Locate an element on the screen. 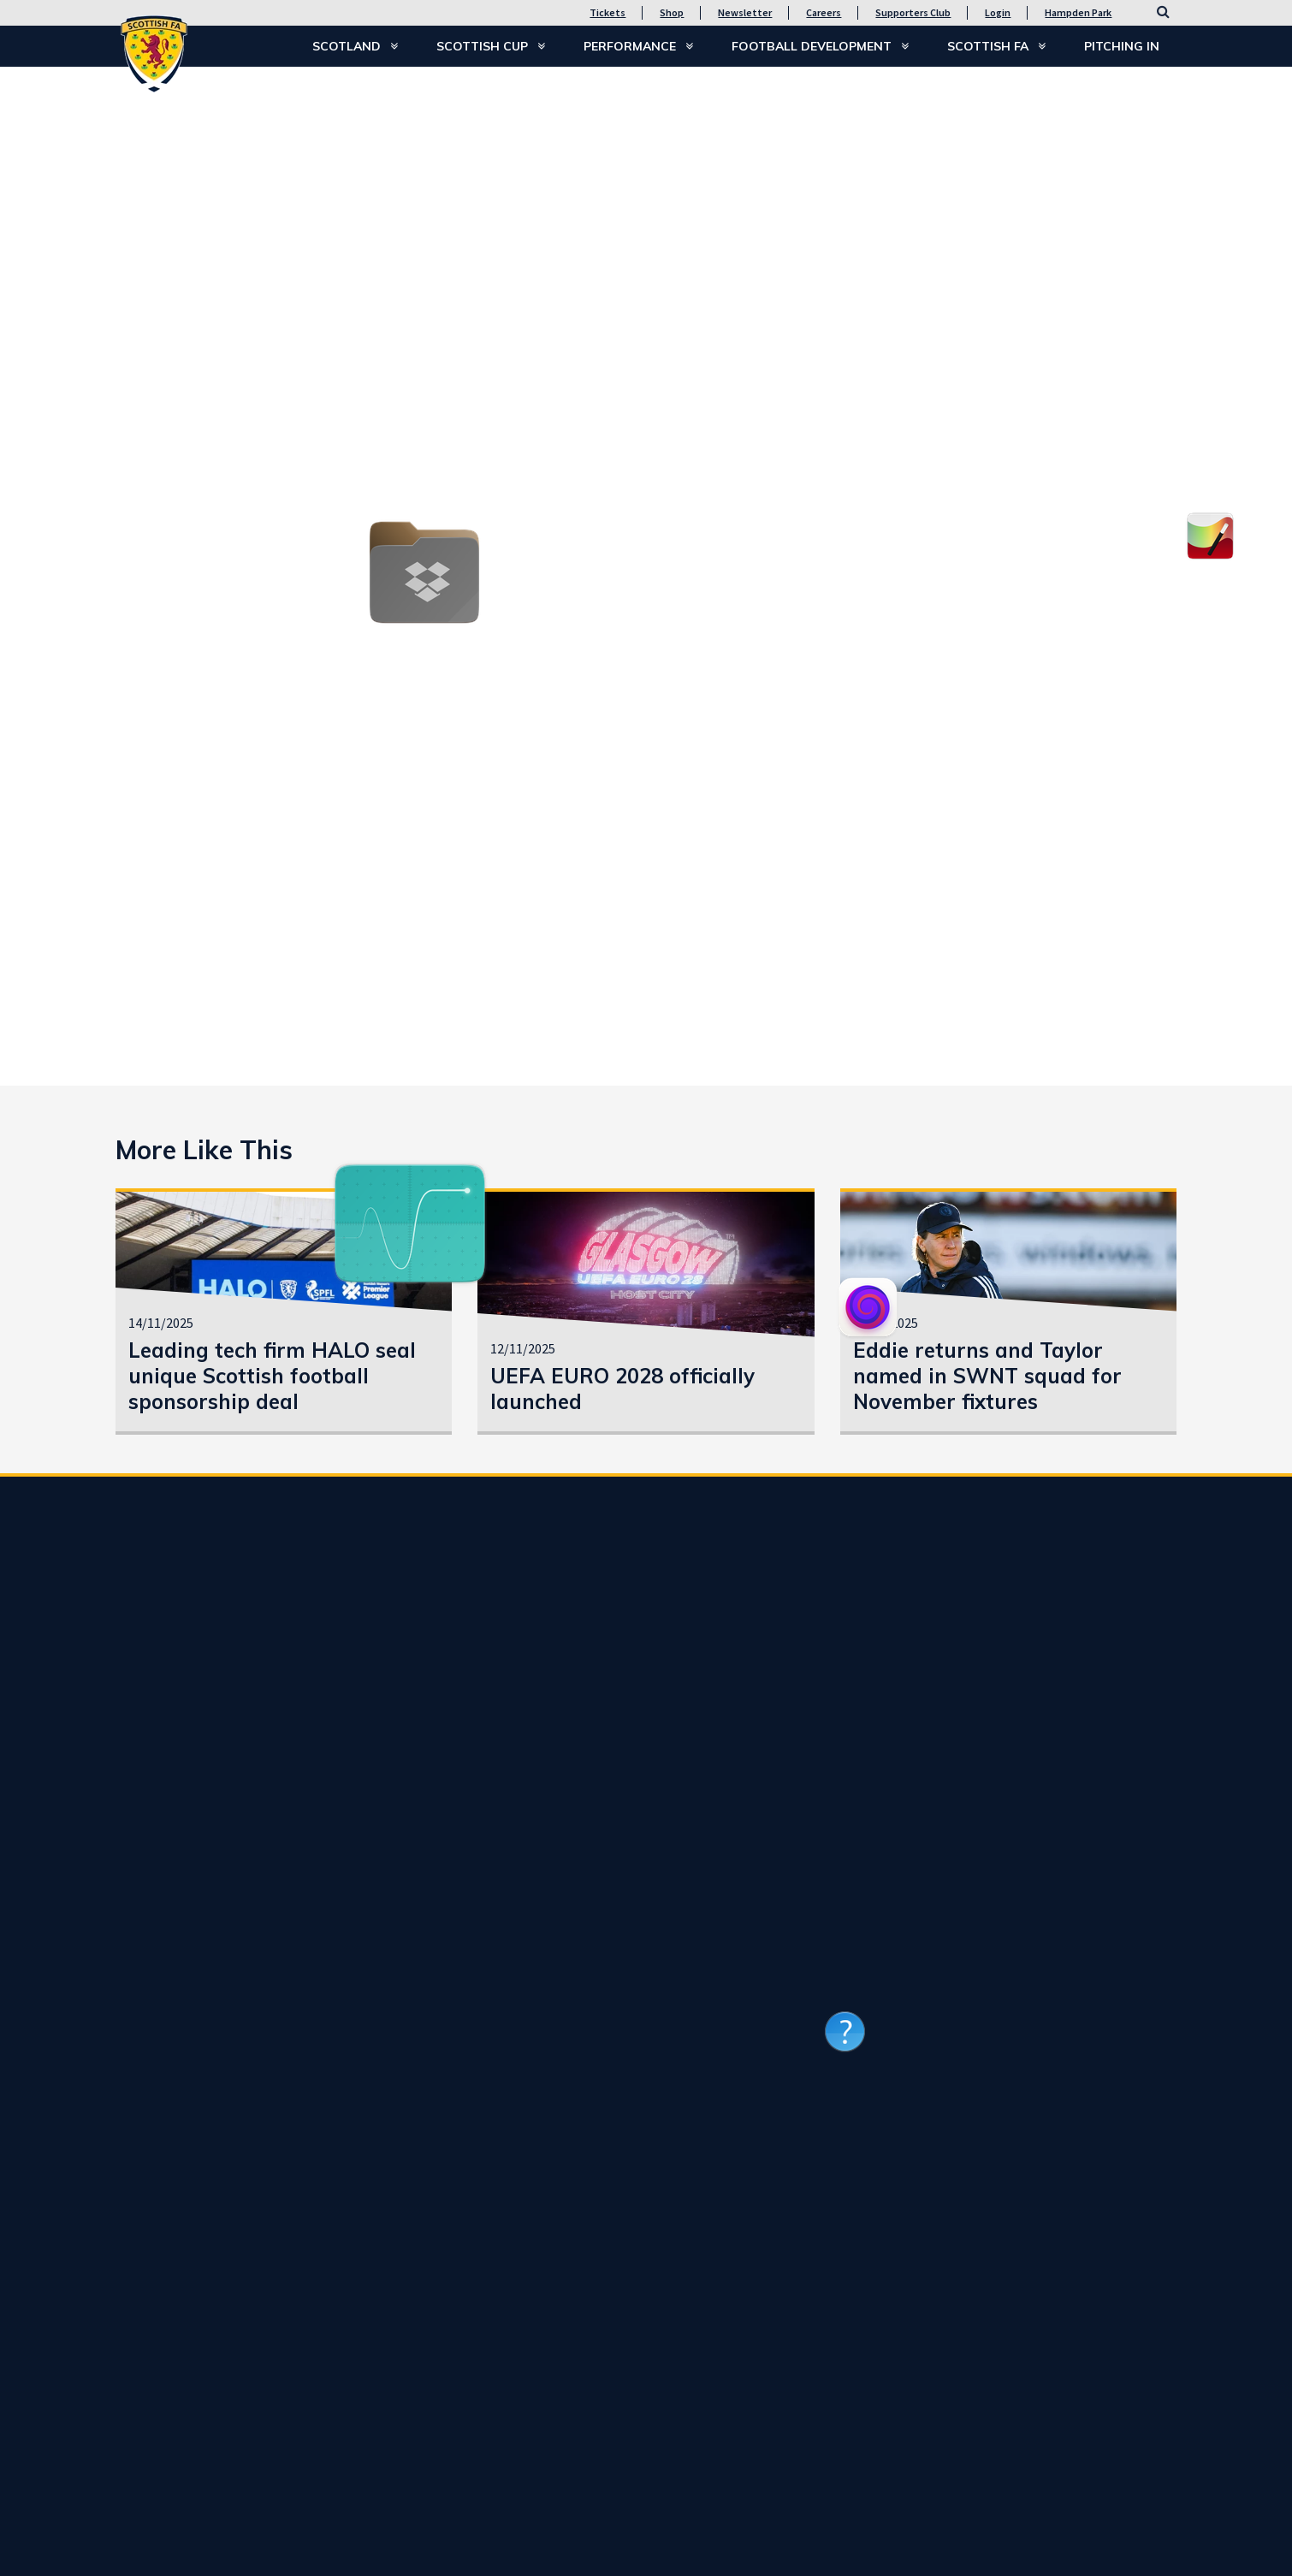 This screenshot has width=1292, height=2576. open transporter app for uploading content to app store connect is located at coordinates (868, 1307).